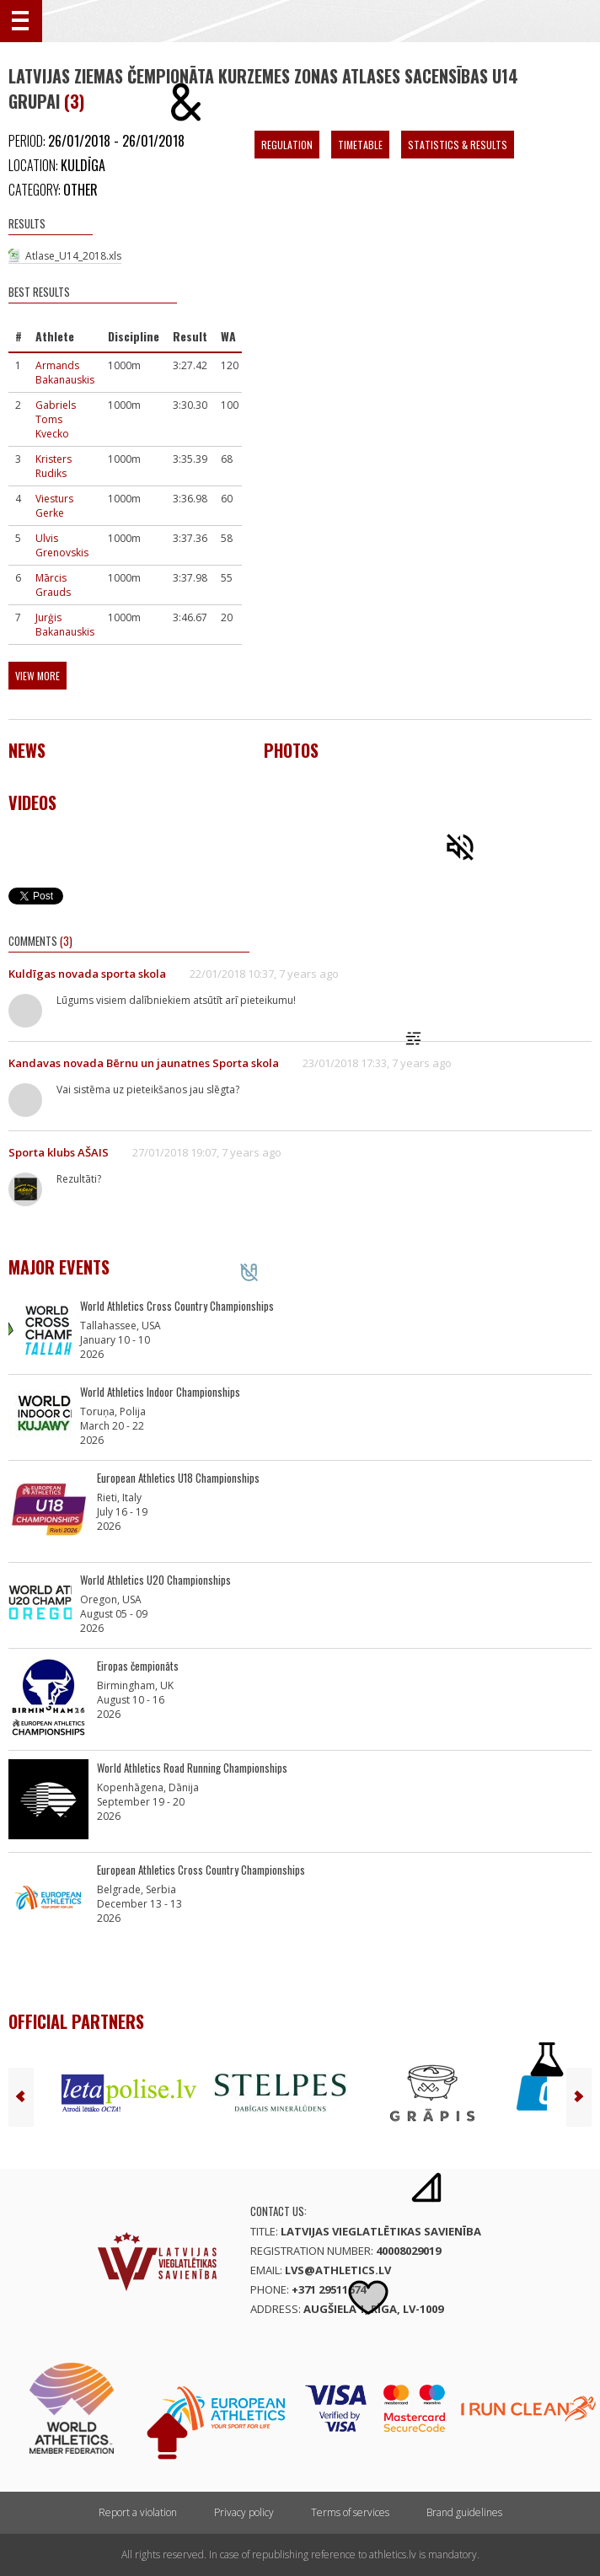 The image size is (600, 2576). I want to click on add to favorites, so click(368, 2296).